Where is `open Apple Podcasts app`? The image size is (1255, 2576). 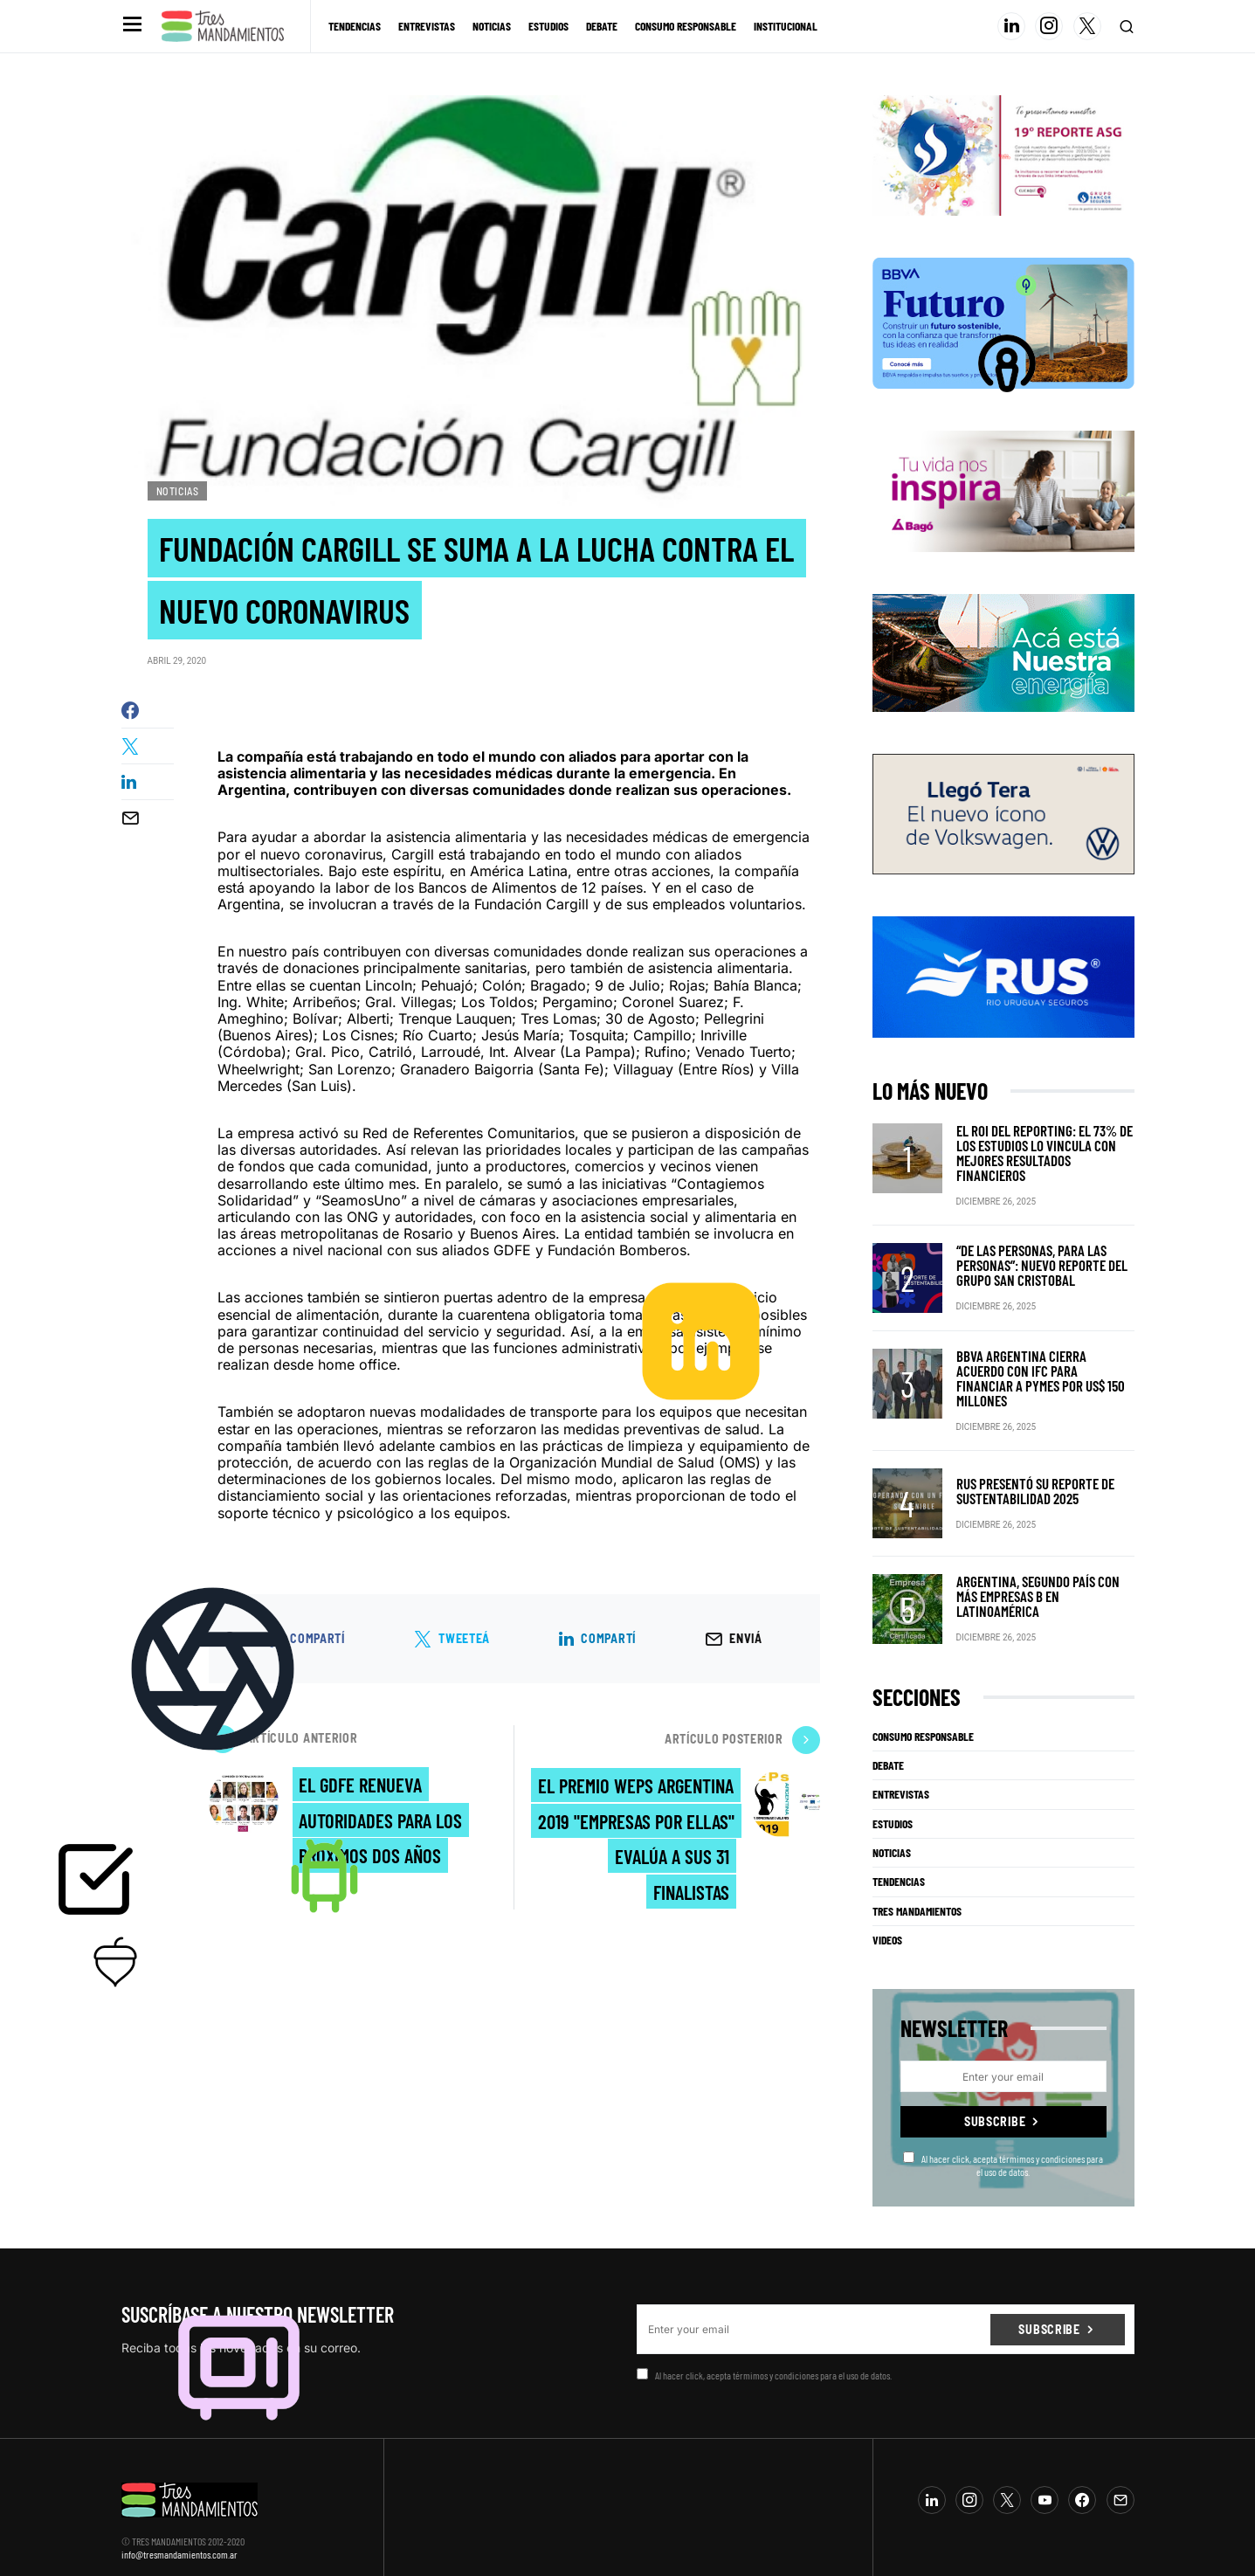 open Apple Podcasts app is located at coordinates (1007, 363).